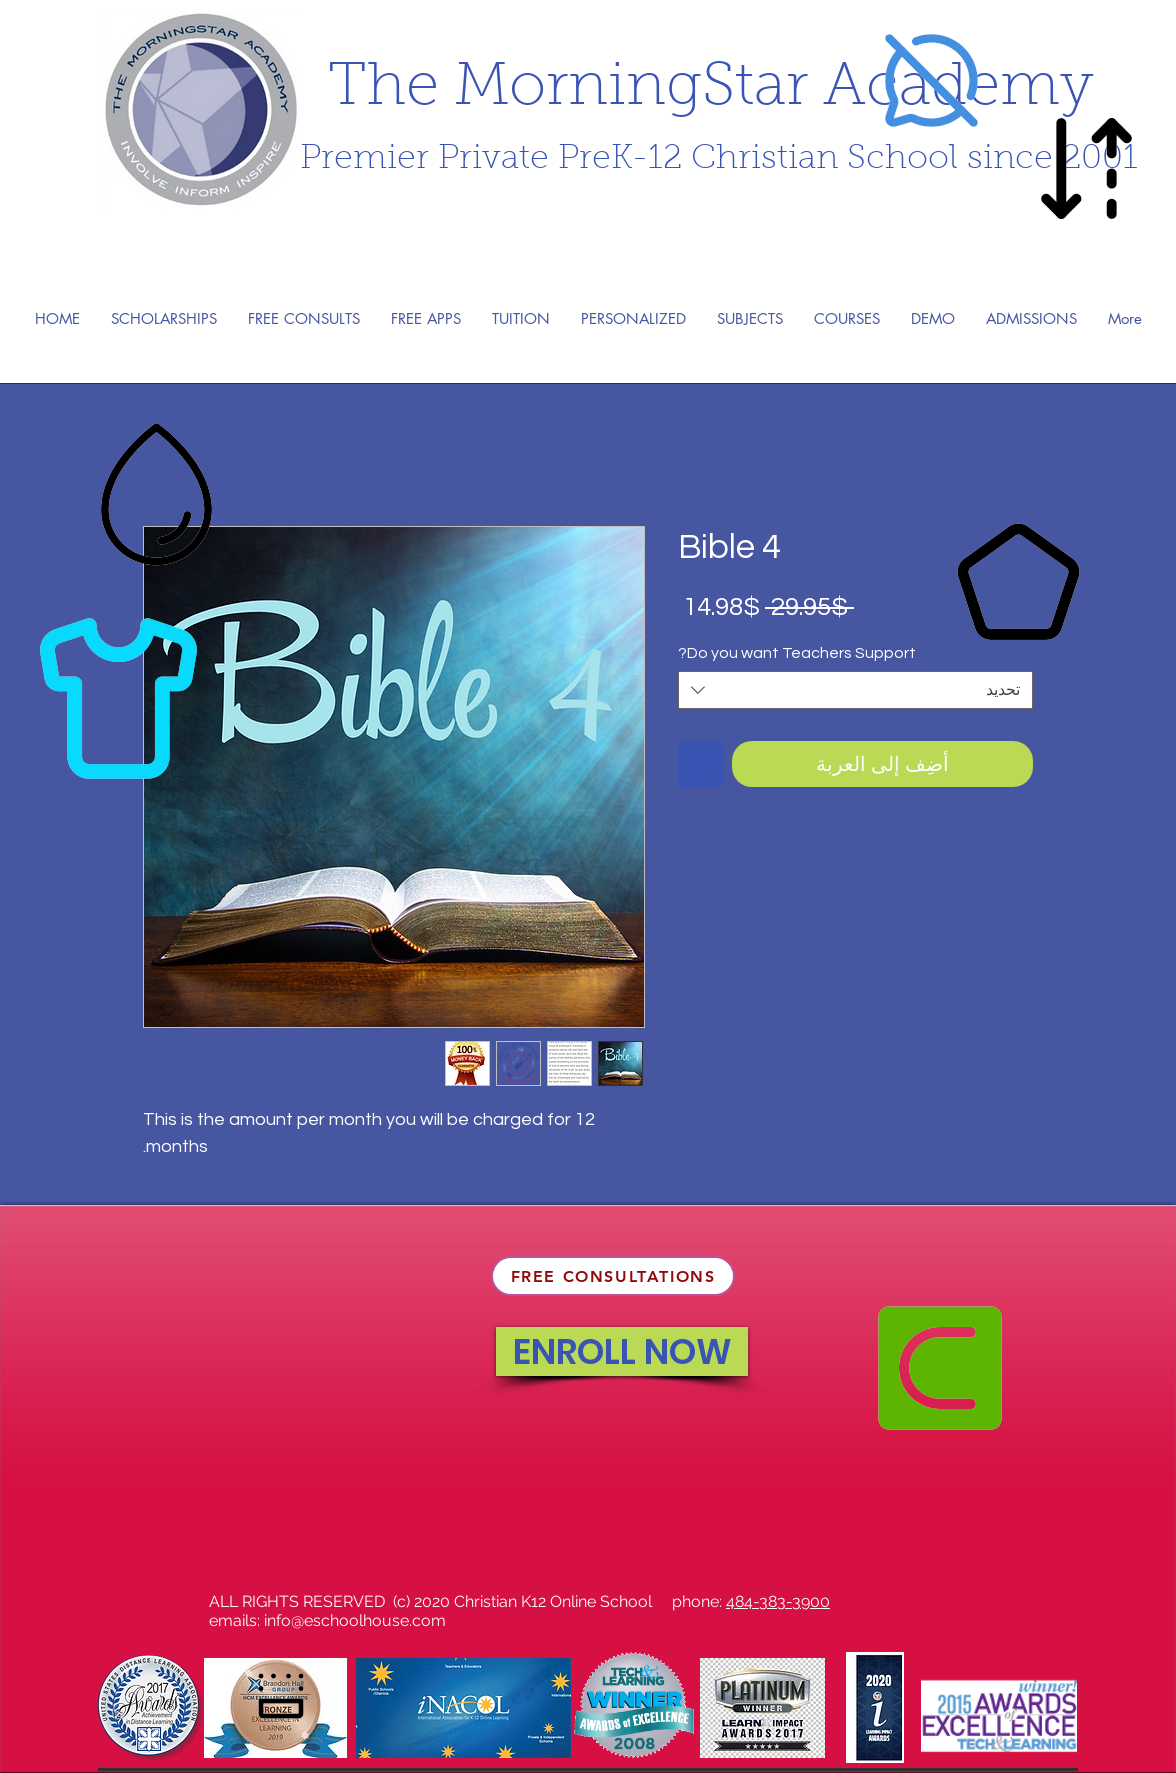 This screenshot has height=1773, width=1176. What do you see at coordinates (156, 499) in the screenshot?
I see `indicates water or liquid-related settings` at bounding box center [156, 499].